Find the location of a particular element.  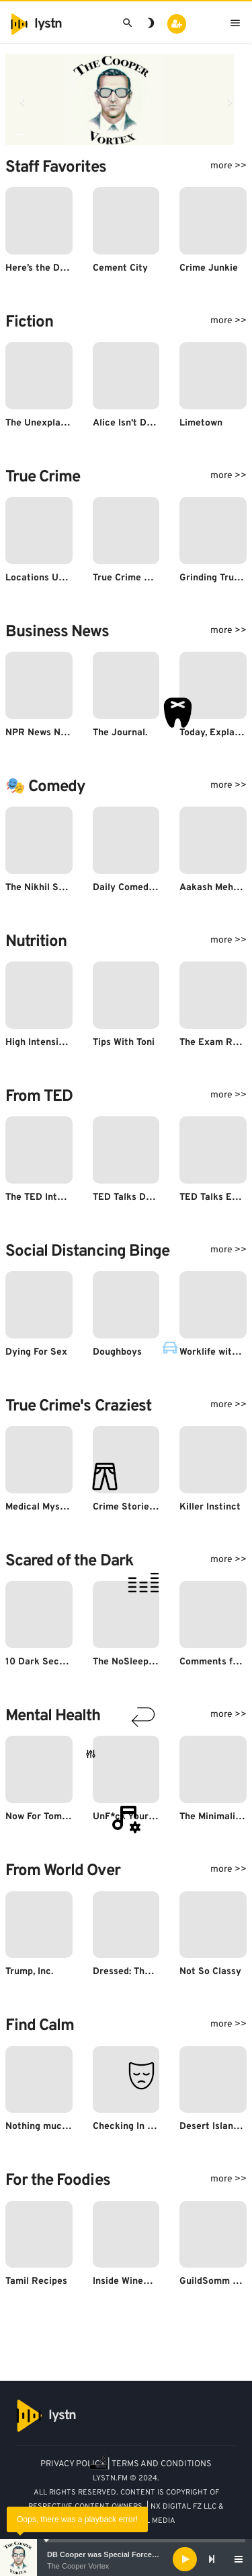

browse pants or bottoms in a clothing app is located at coordinates (105, 1477).